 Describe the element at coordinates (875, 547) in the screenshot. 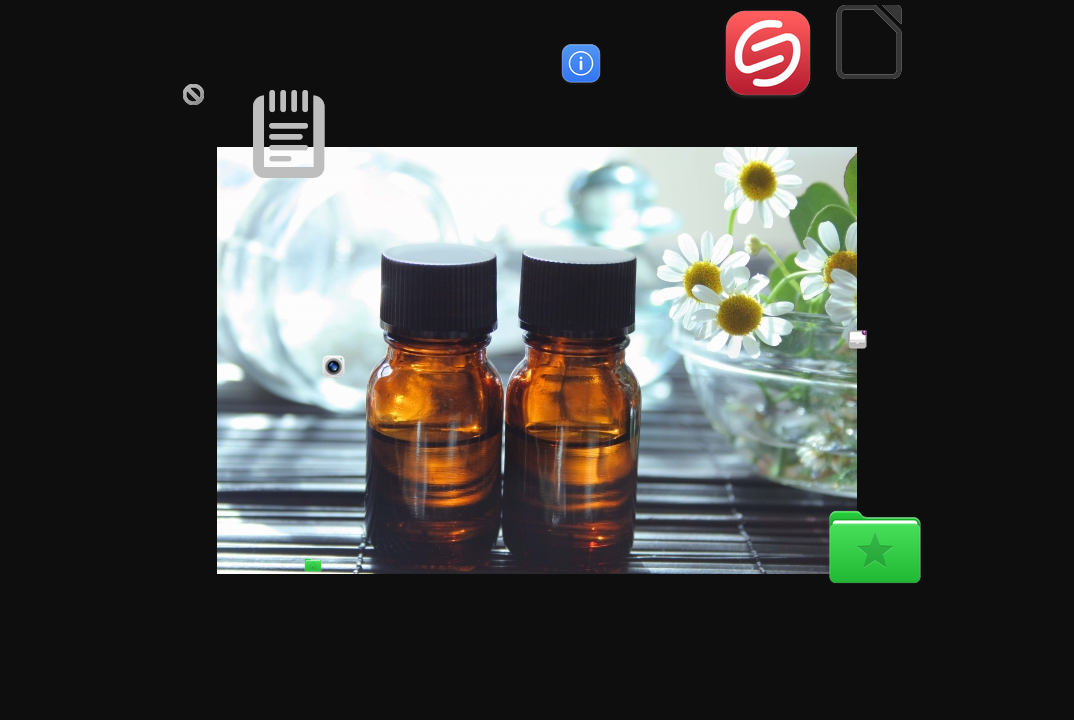

I see `access bookmarked or favorite files` at that location.